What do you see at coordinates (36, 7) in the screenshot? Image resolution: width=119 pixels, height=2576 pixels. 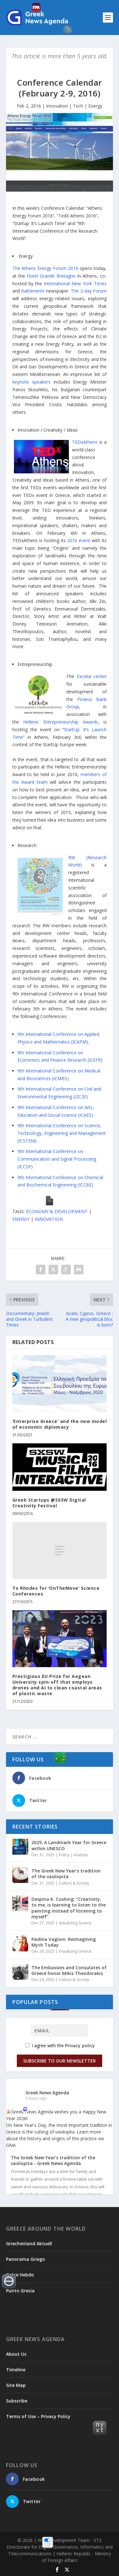 I see `open football manager app` at bounding box center [36, 7].